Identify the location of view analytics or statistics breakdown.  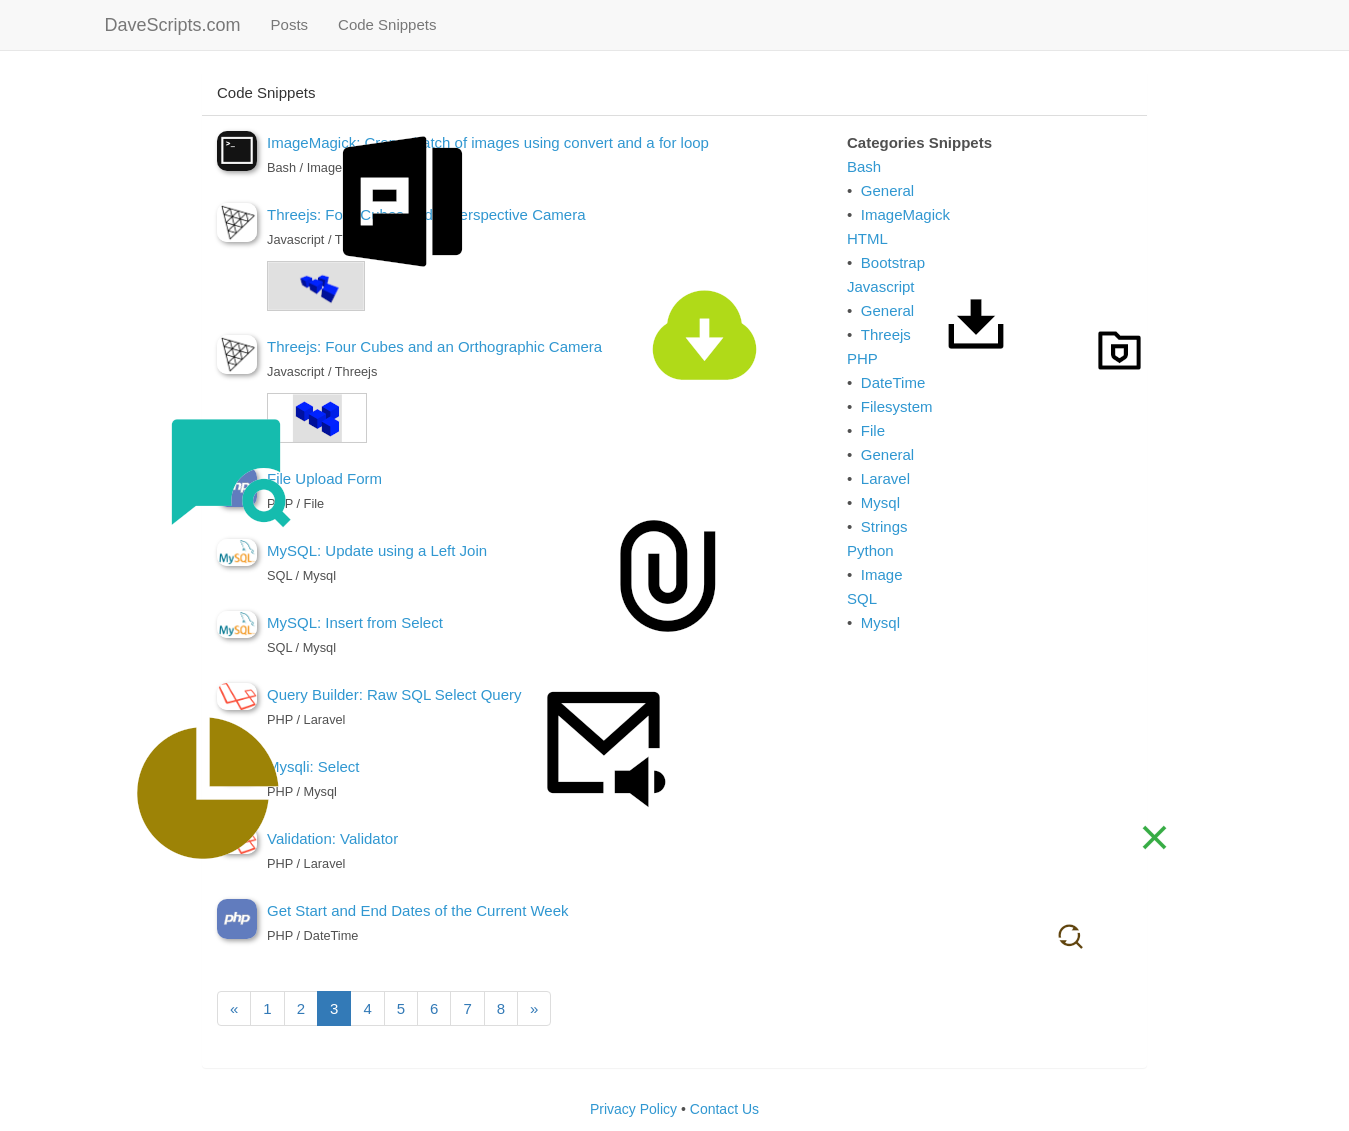
(203, 793).